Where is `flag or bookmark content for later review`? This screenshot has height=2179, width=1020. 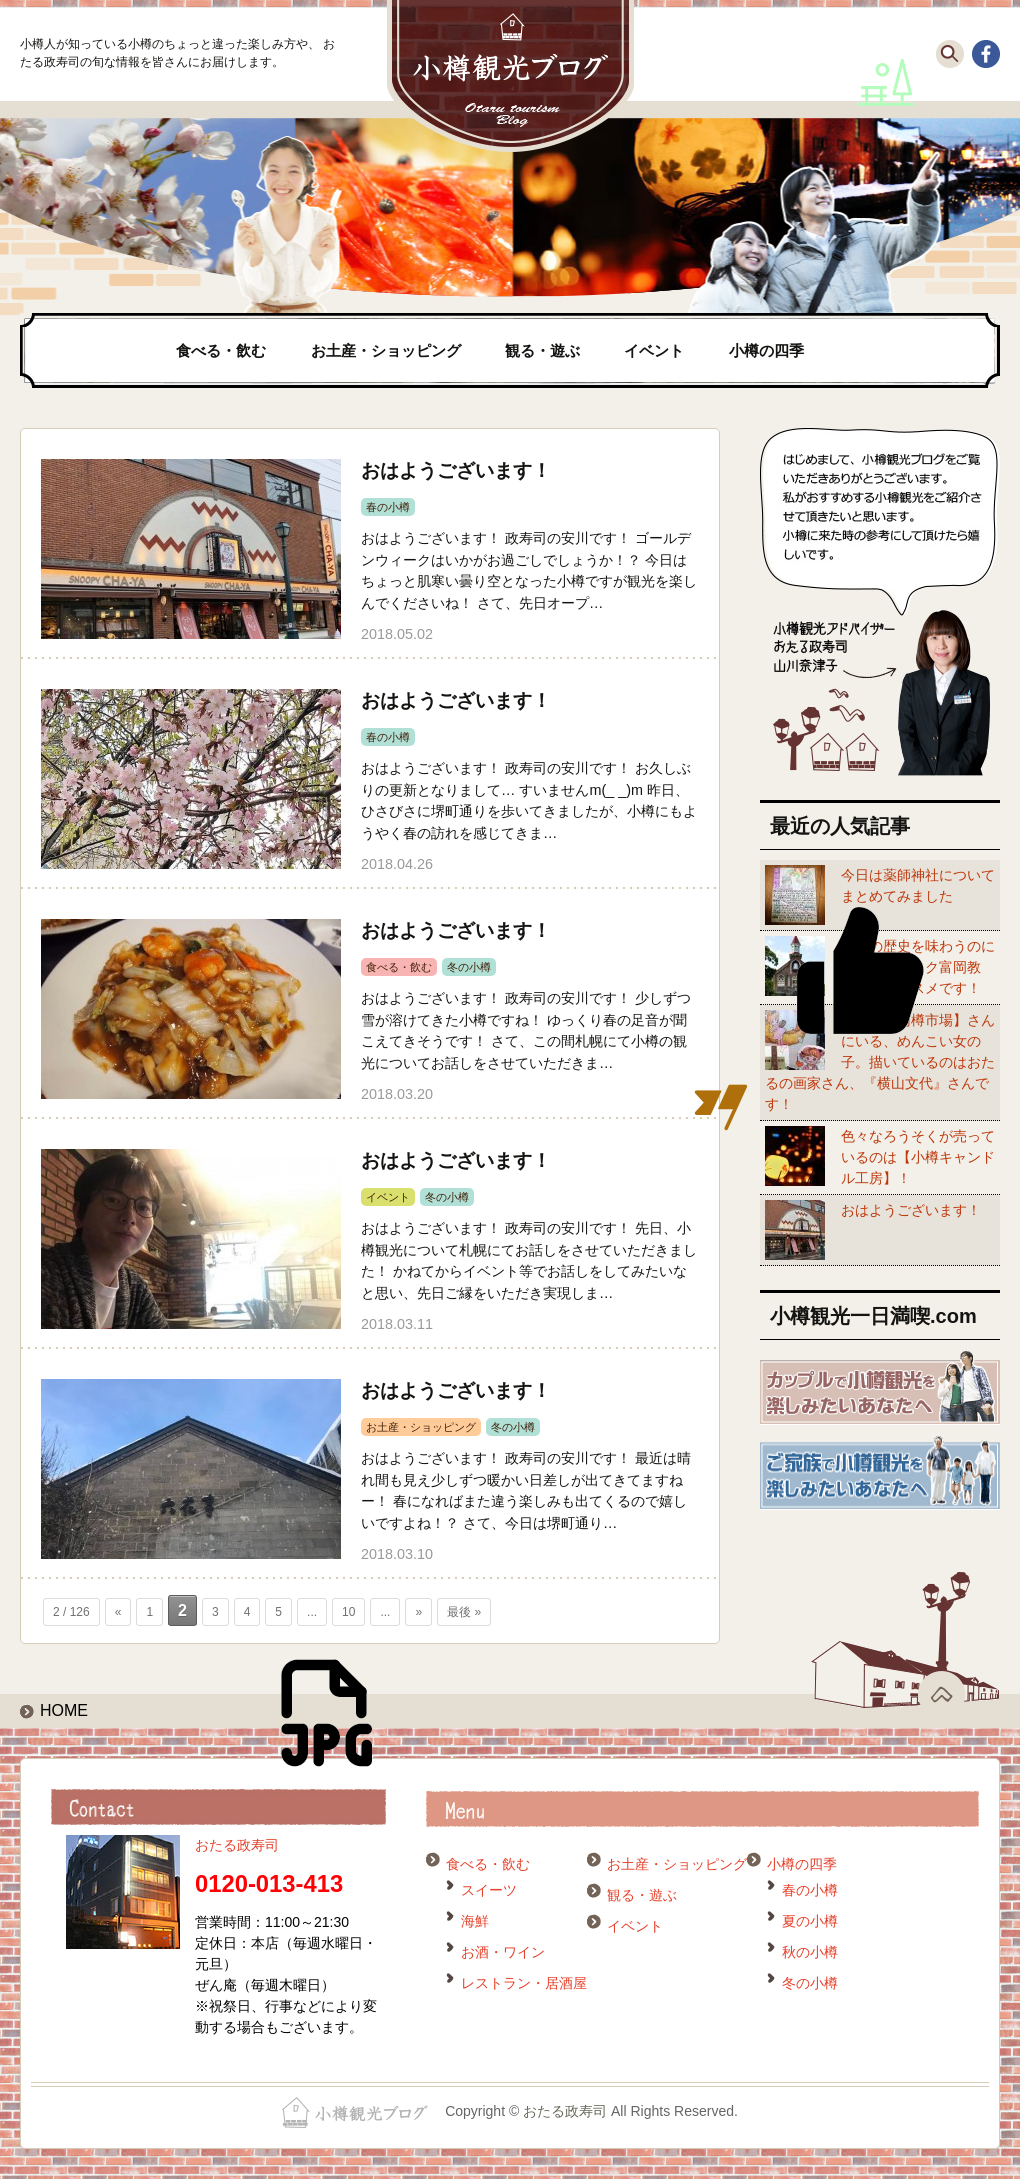
flag or bookmark content for later review is located at coordinates (720, 1105).